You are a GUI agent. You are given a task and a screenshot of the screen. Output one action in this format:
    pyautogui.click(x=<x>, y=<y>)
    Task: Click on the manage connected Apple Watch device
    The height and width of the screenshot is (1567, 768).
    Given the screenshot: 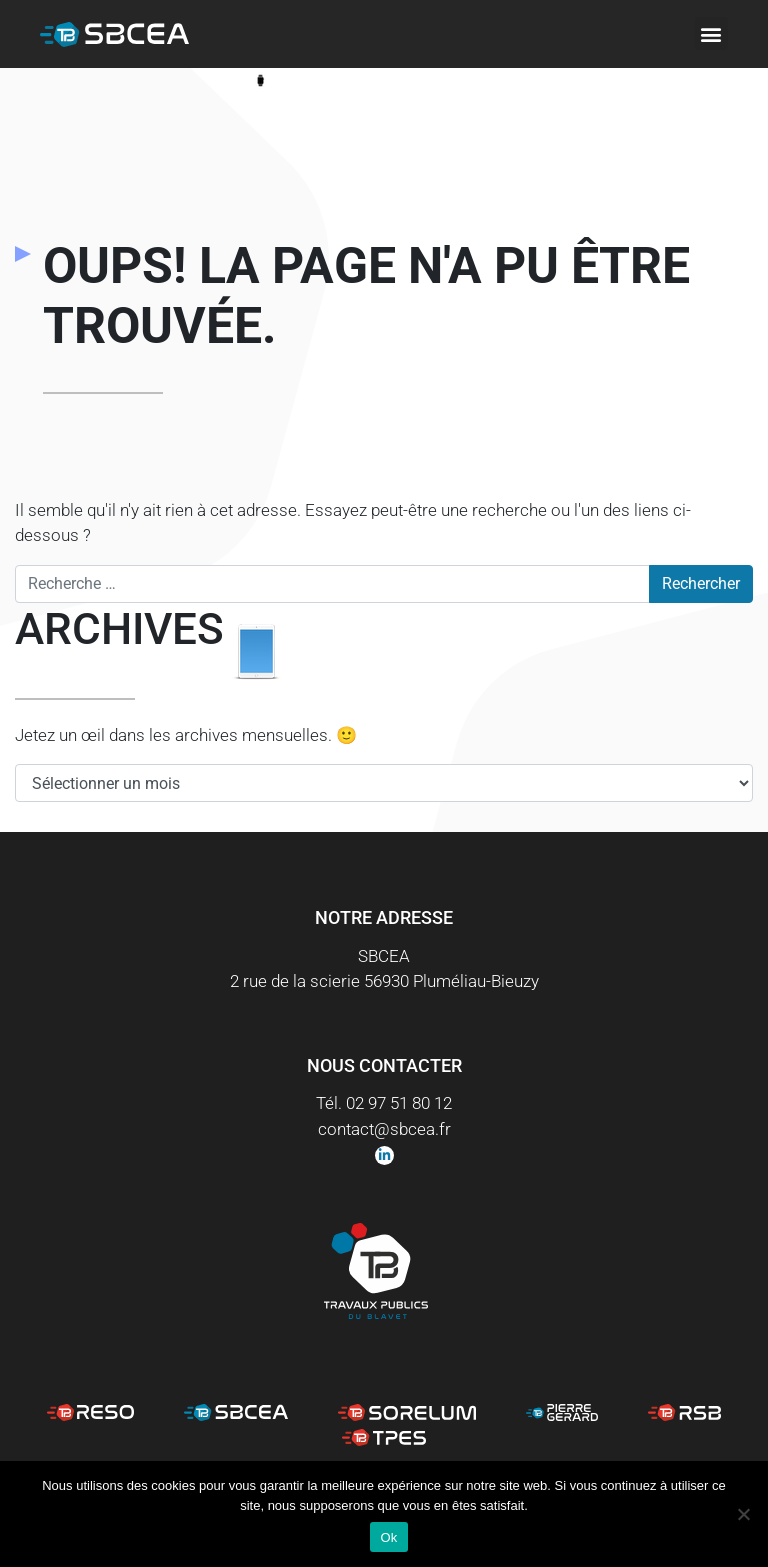 What is the action you would take?
    pyautogui.click(x=260, y=80)
    